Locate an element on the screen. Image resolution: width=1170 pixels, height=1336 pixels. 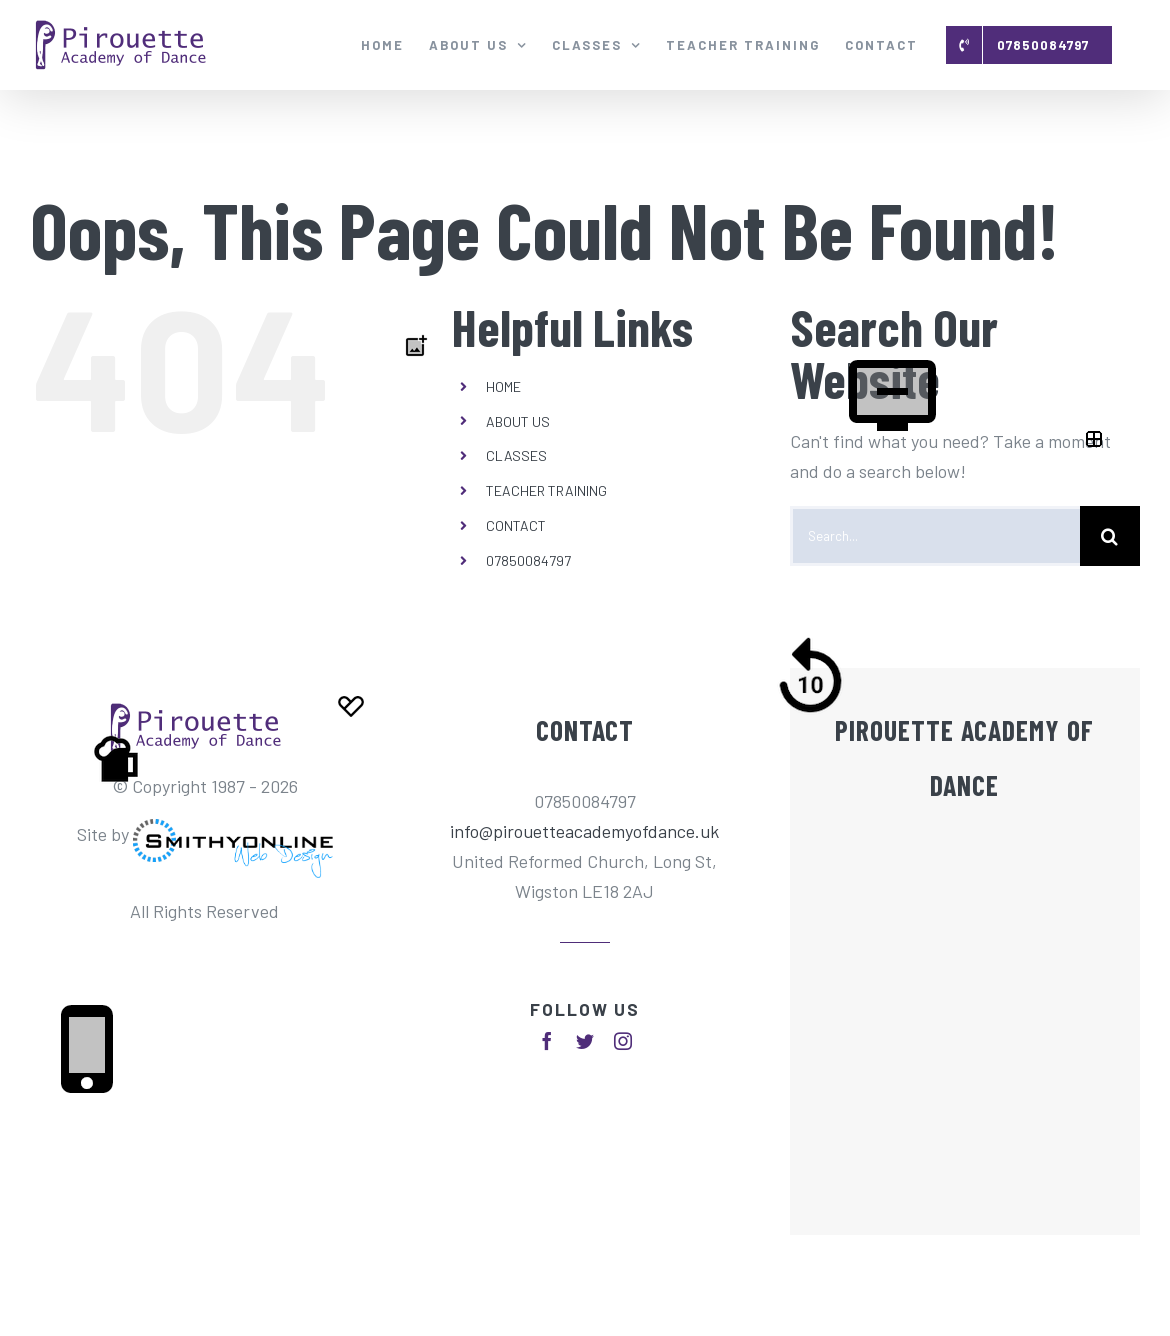
remove a video from your watch queue is located at coordinates (892, 395).